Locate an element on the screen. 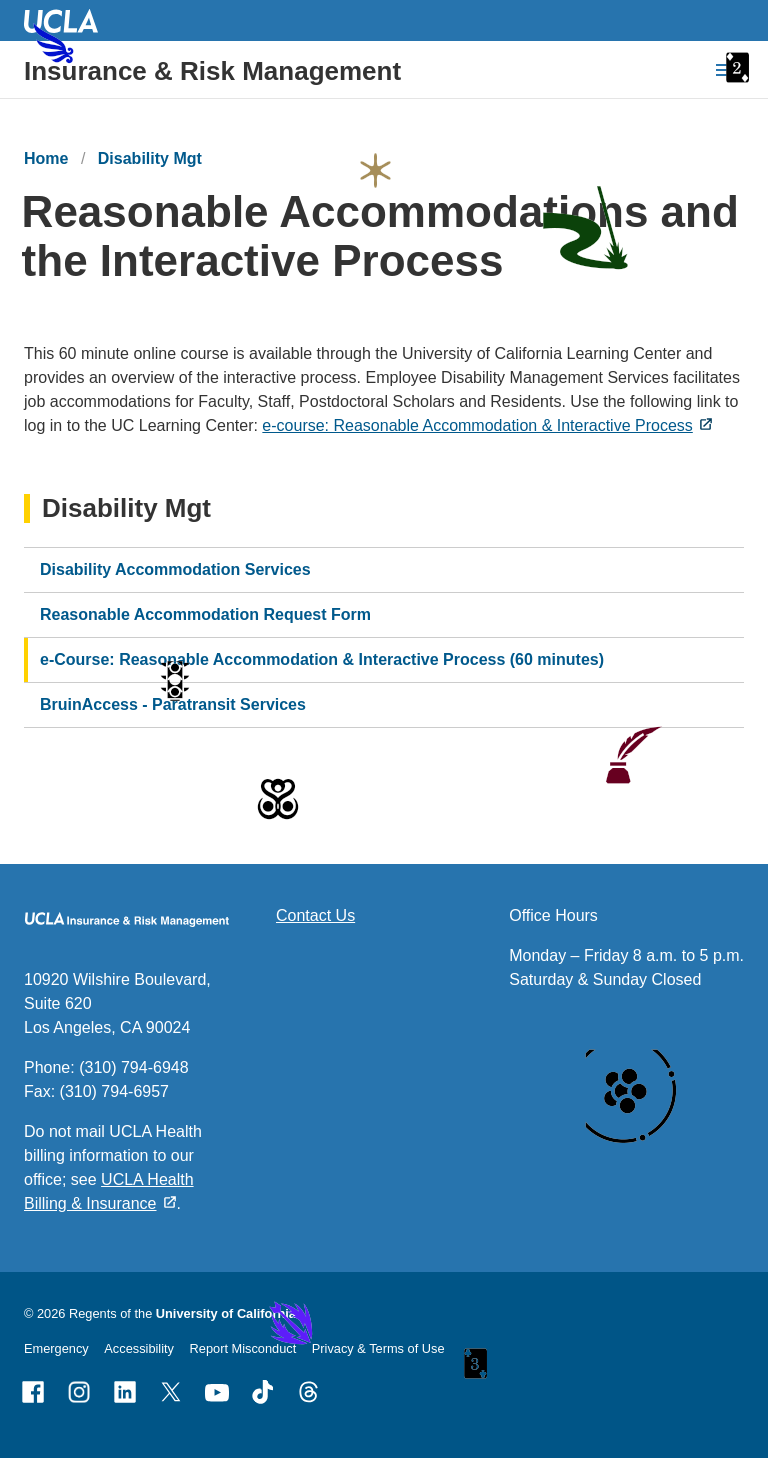  access atomic or molecular simulation settings is located at coordinates (633, 1097).